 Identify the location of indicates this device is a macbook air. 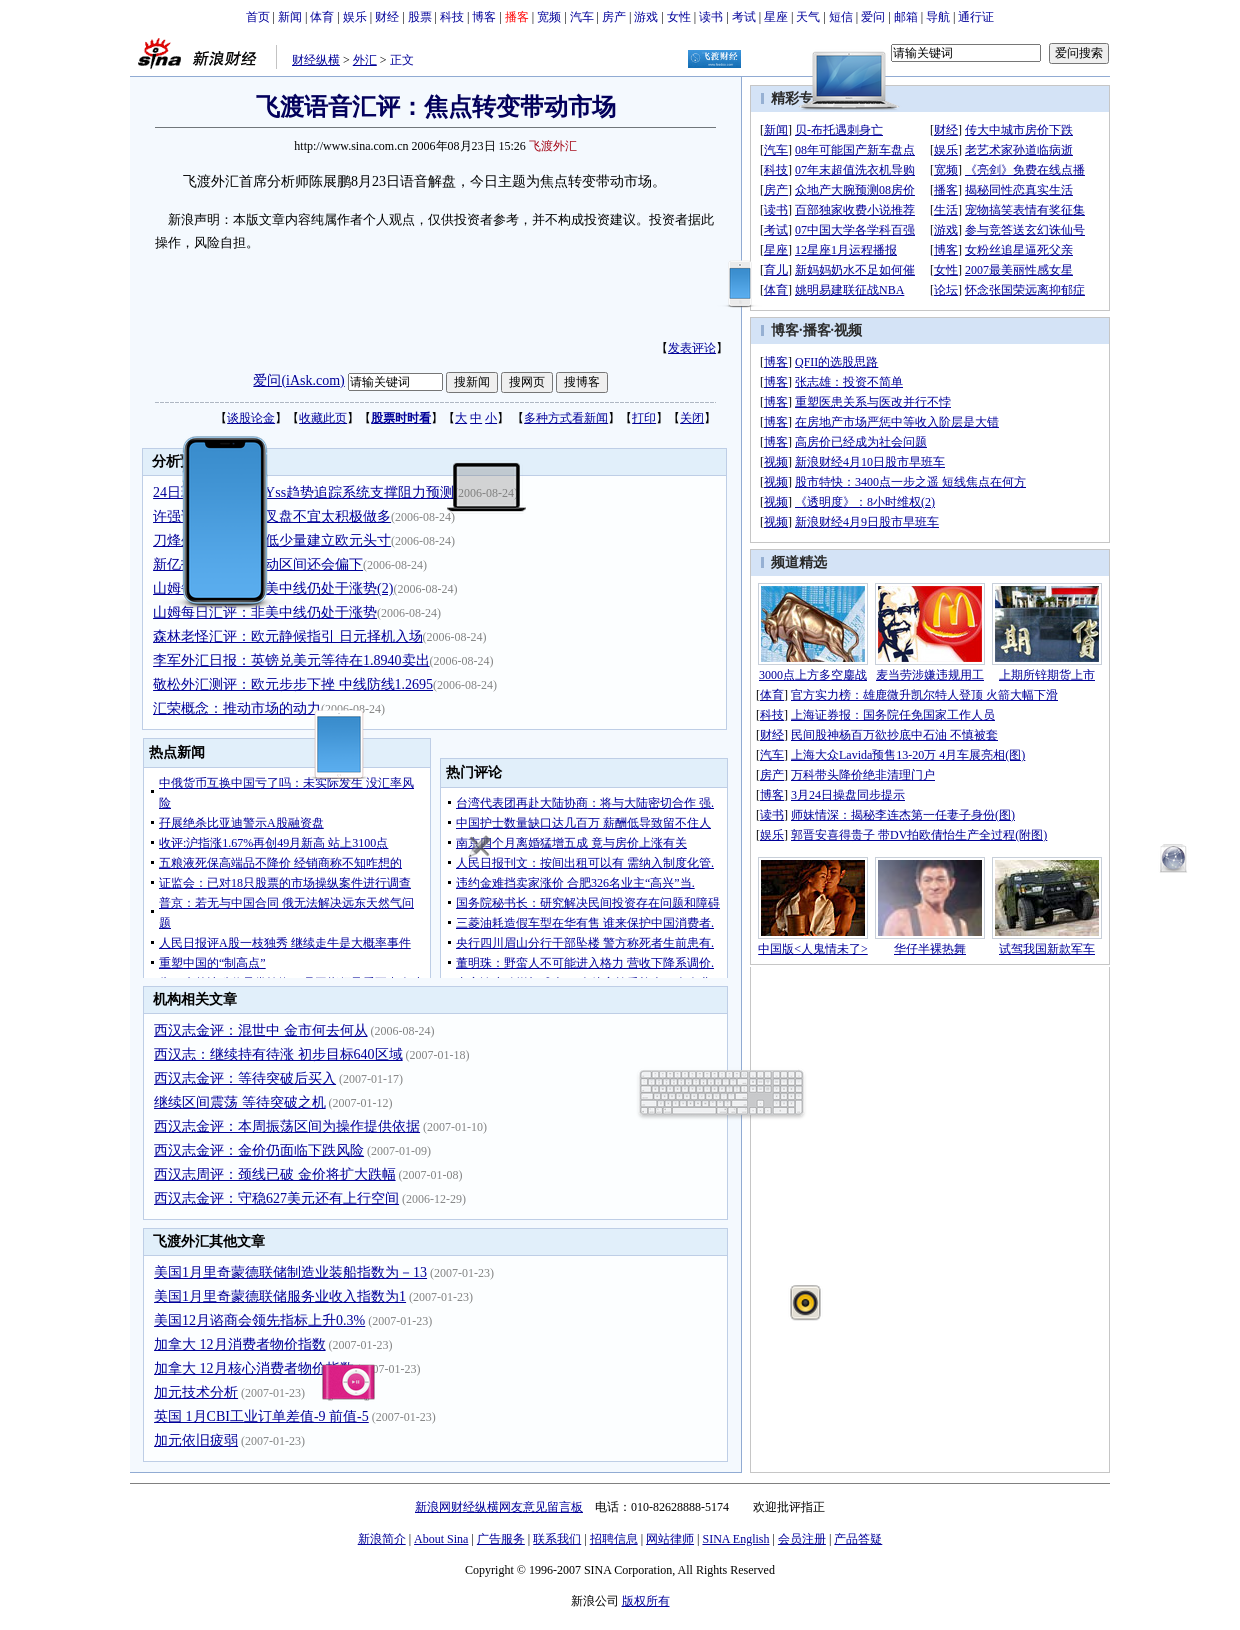
(849, 75).